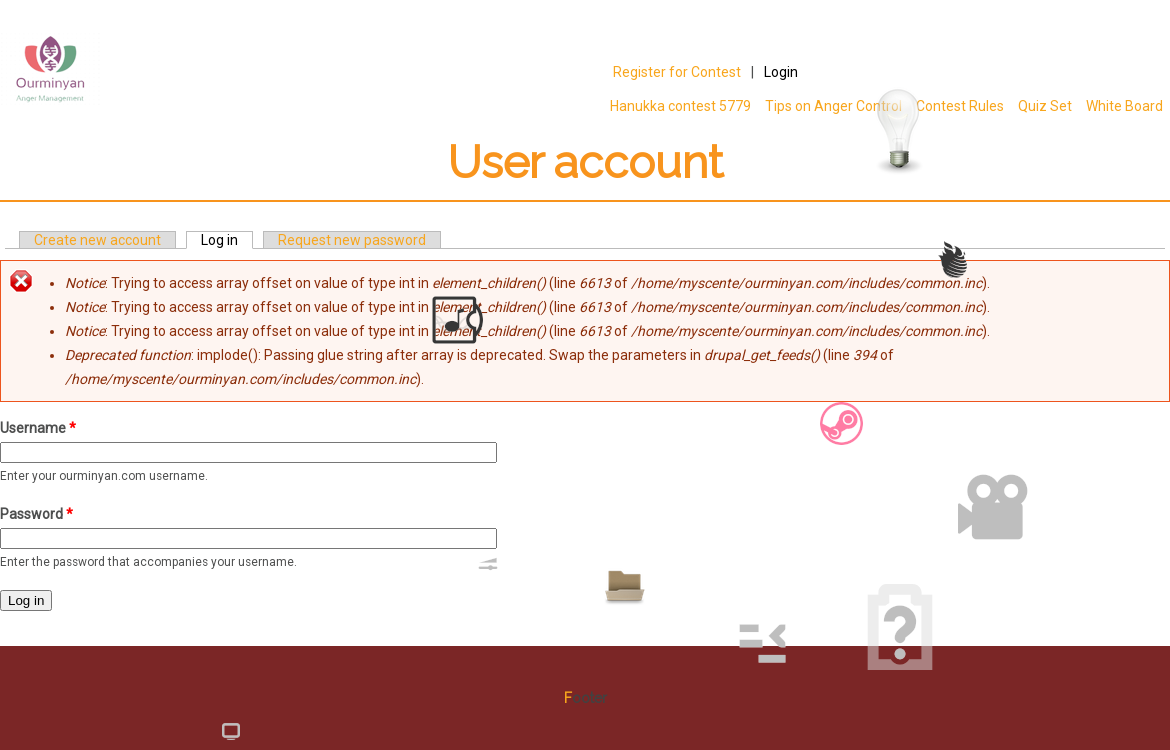 This screenshot has height=750, width=1170. What do you see at coordinates (841, 423) in the screenshot?
I see `open steam gaming platform` at bounding box center [841, 423].